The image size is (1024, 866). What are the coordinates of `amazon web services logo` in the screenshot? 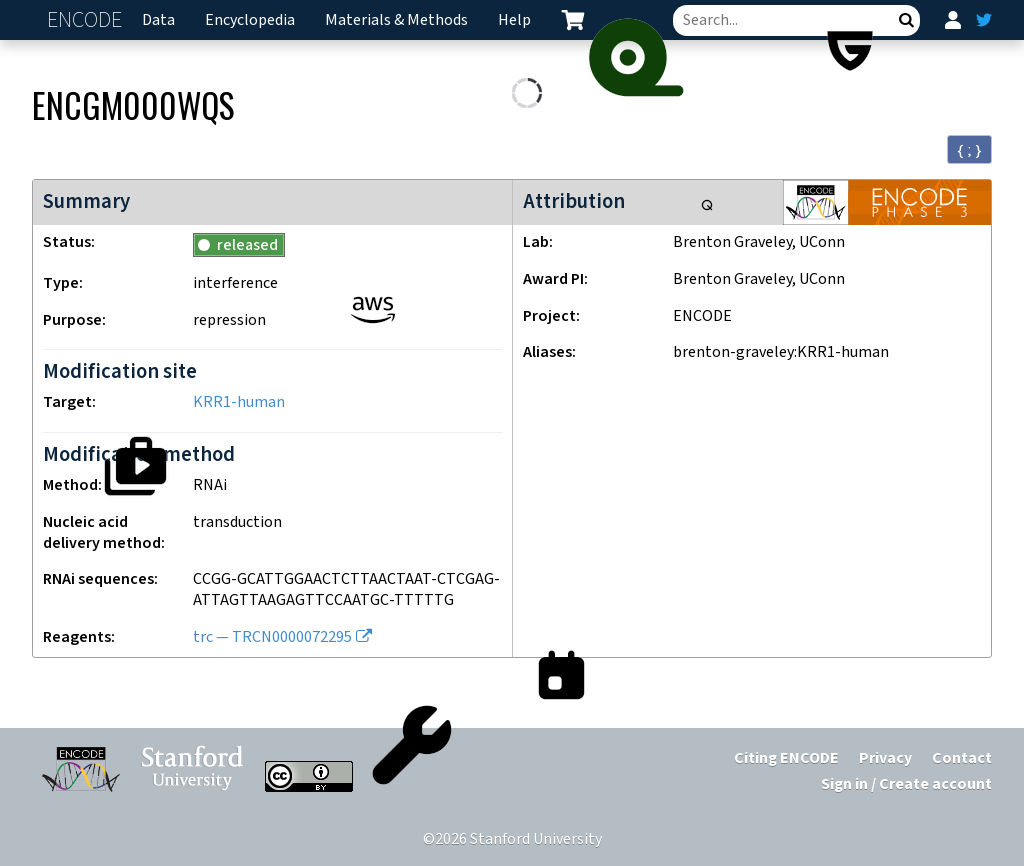 It's located at (373, 310).